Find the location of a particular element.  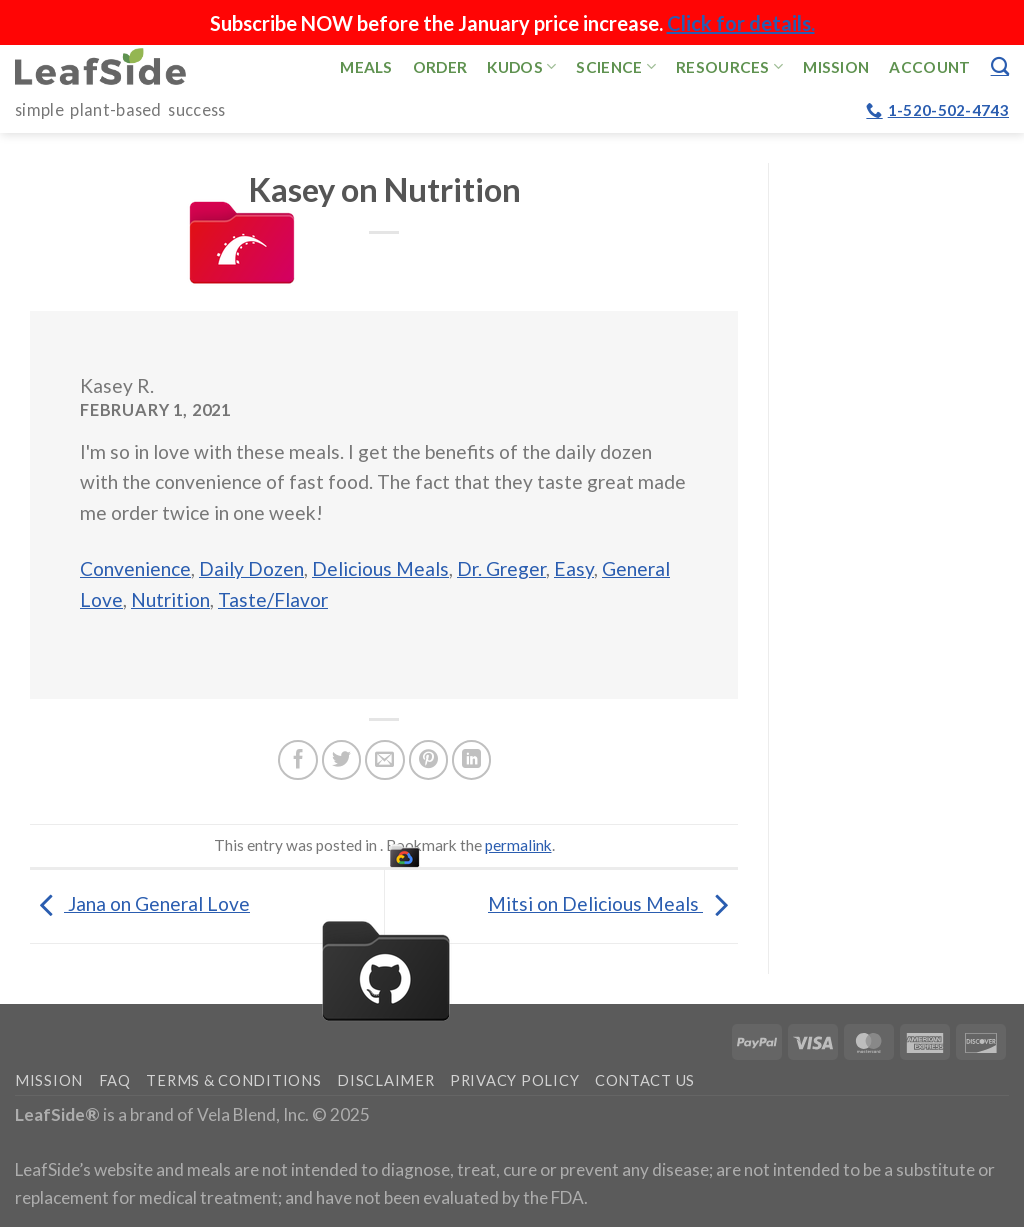

folder containing ruby on rails project files is located at coordinates (241, 245).